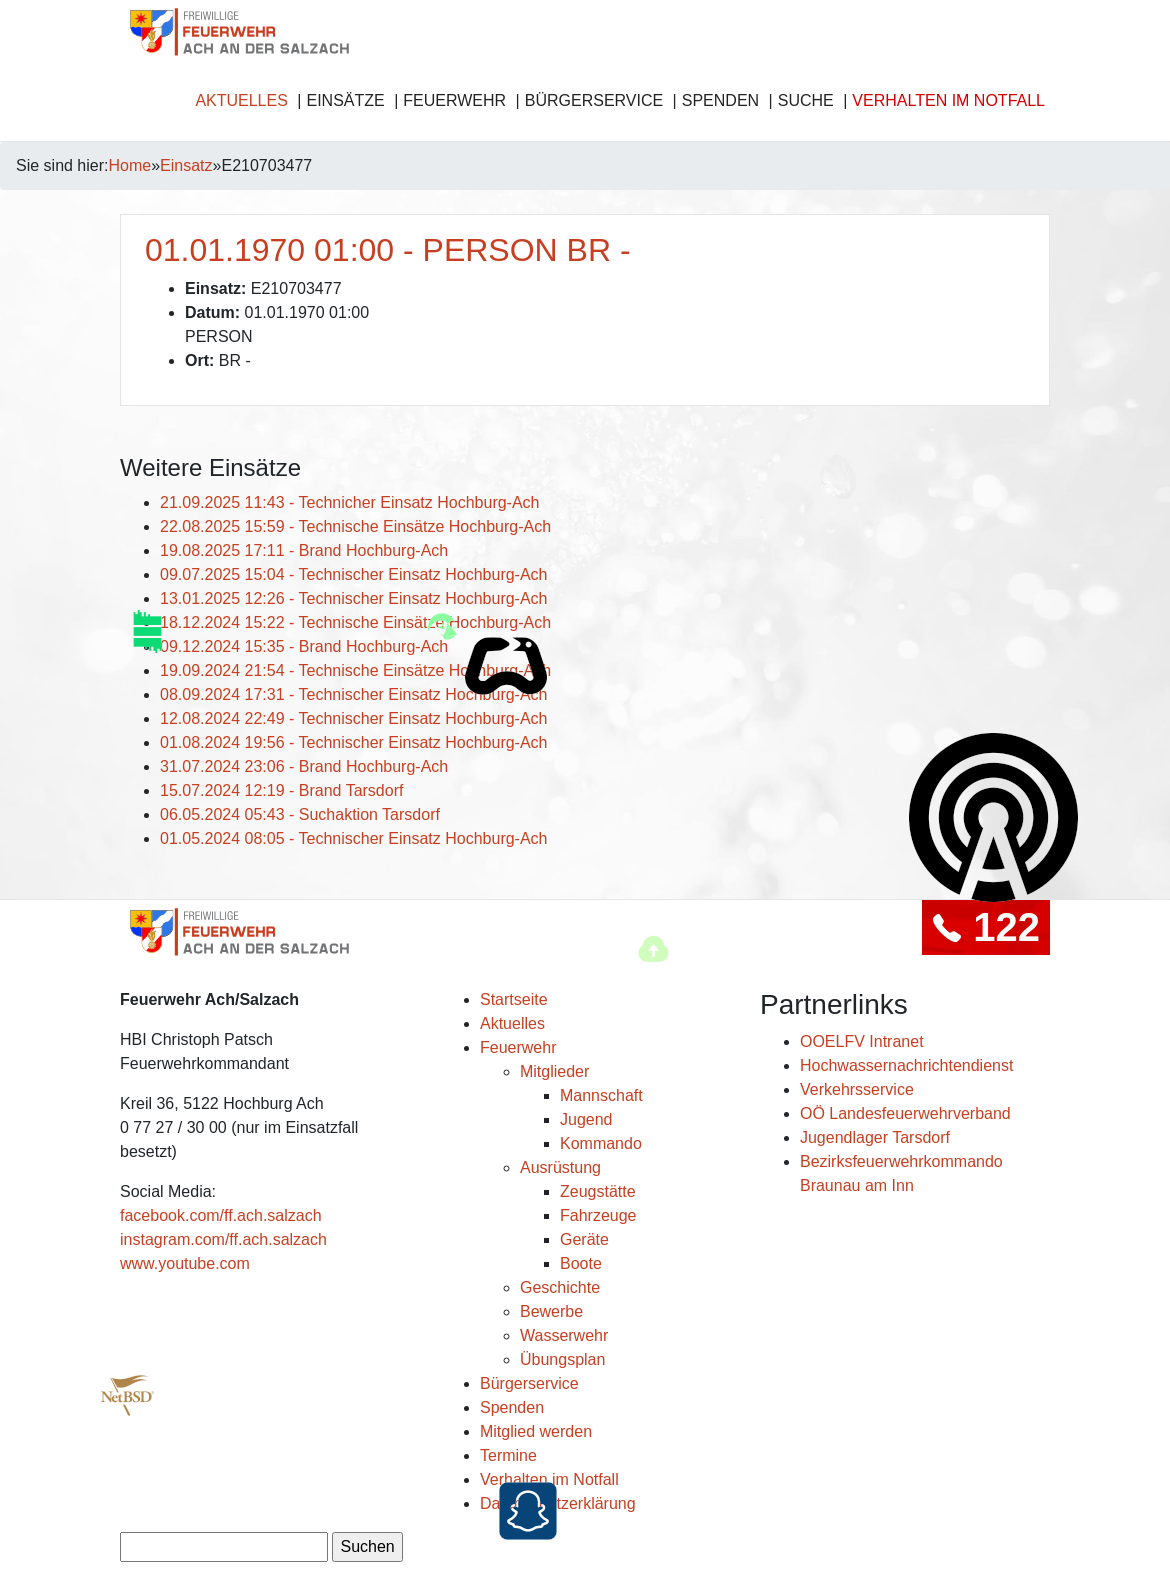  What do you see at coordinates (653, 949) in the screenshot?
I see `upload file to cloud storage` at bounding box center [653, 949].